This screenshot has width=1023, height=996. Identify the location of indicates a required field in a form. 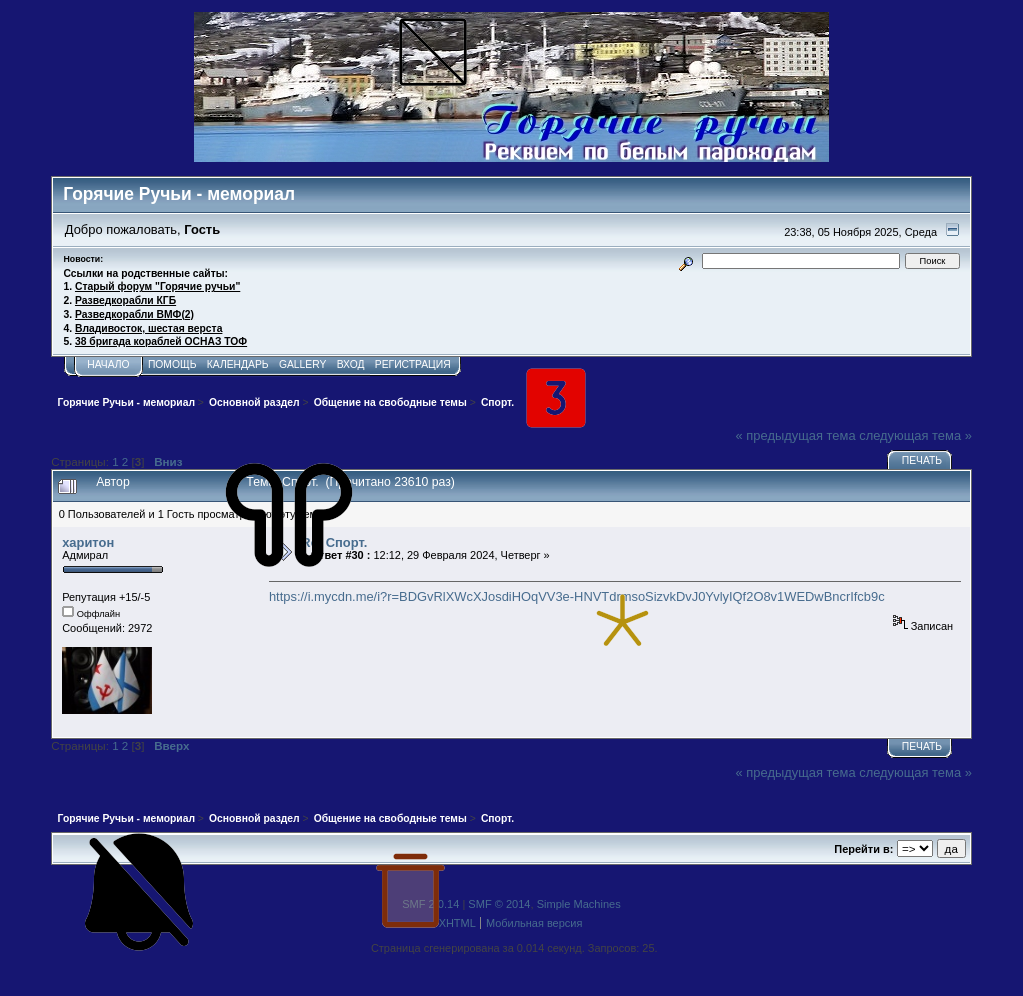
(622, 622).